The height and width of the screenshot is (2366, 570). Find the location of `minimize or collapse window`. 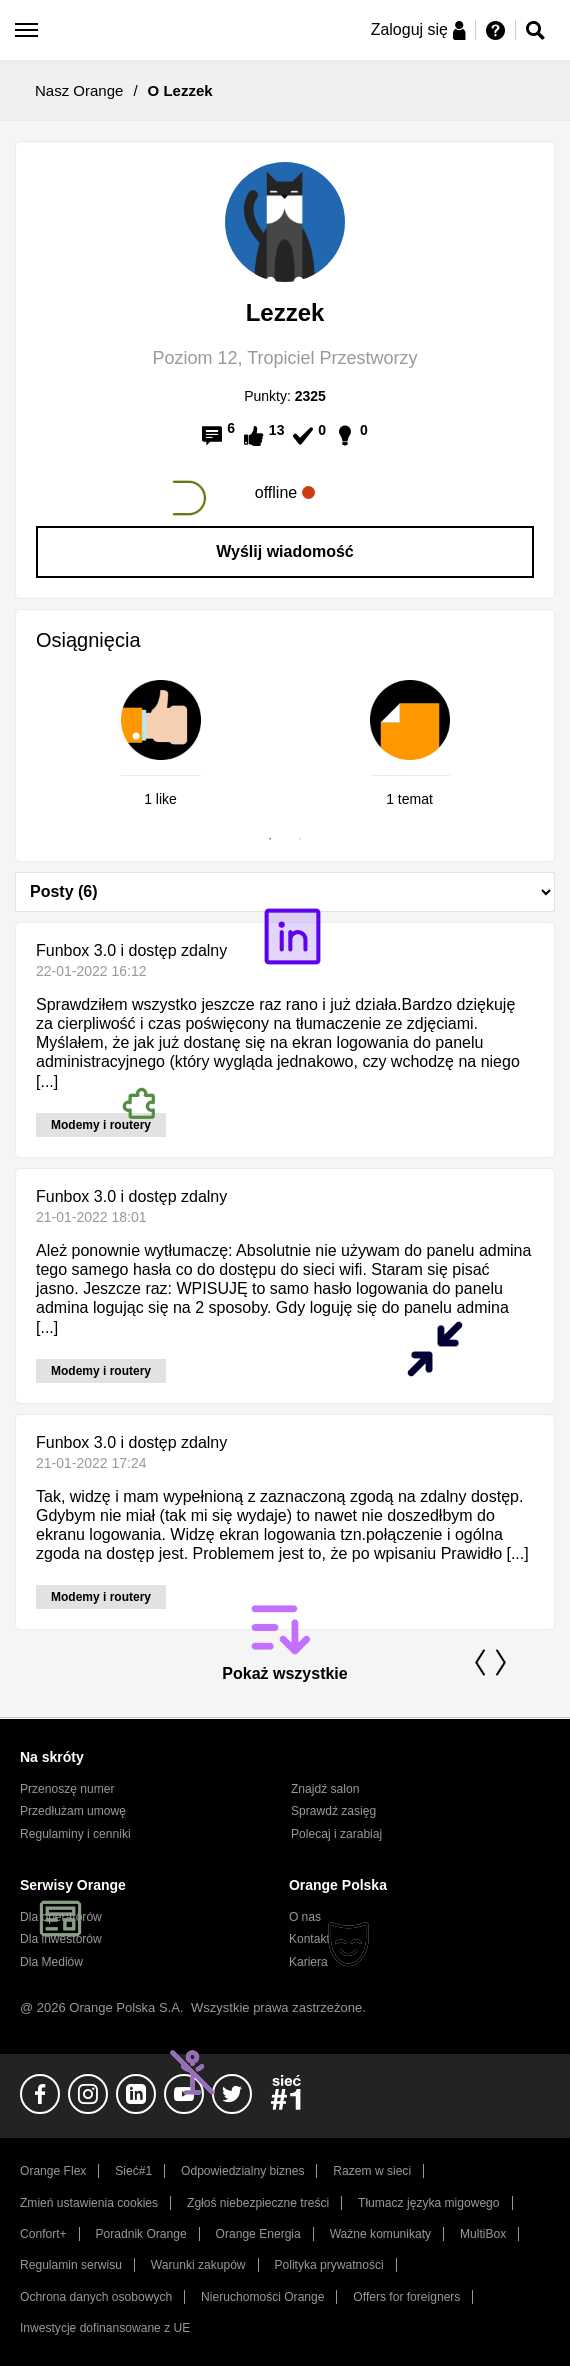

minimize or collapse window is located at coordinates (435, 1349).